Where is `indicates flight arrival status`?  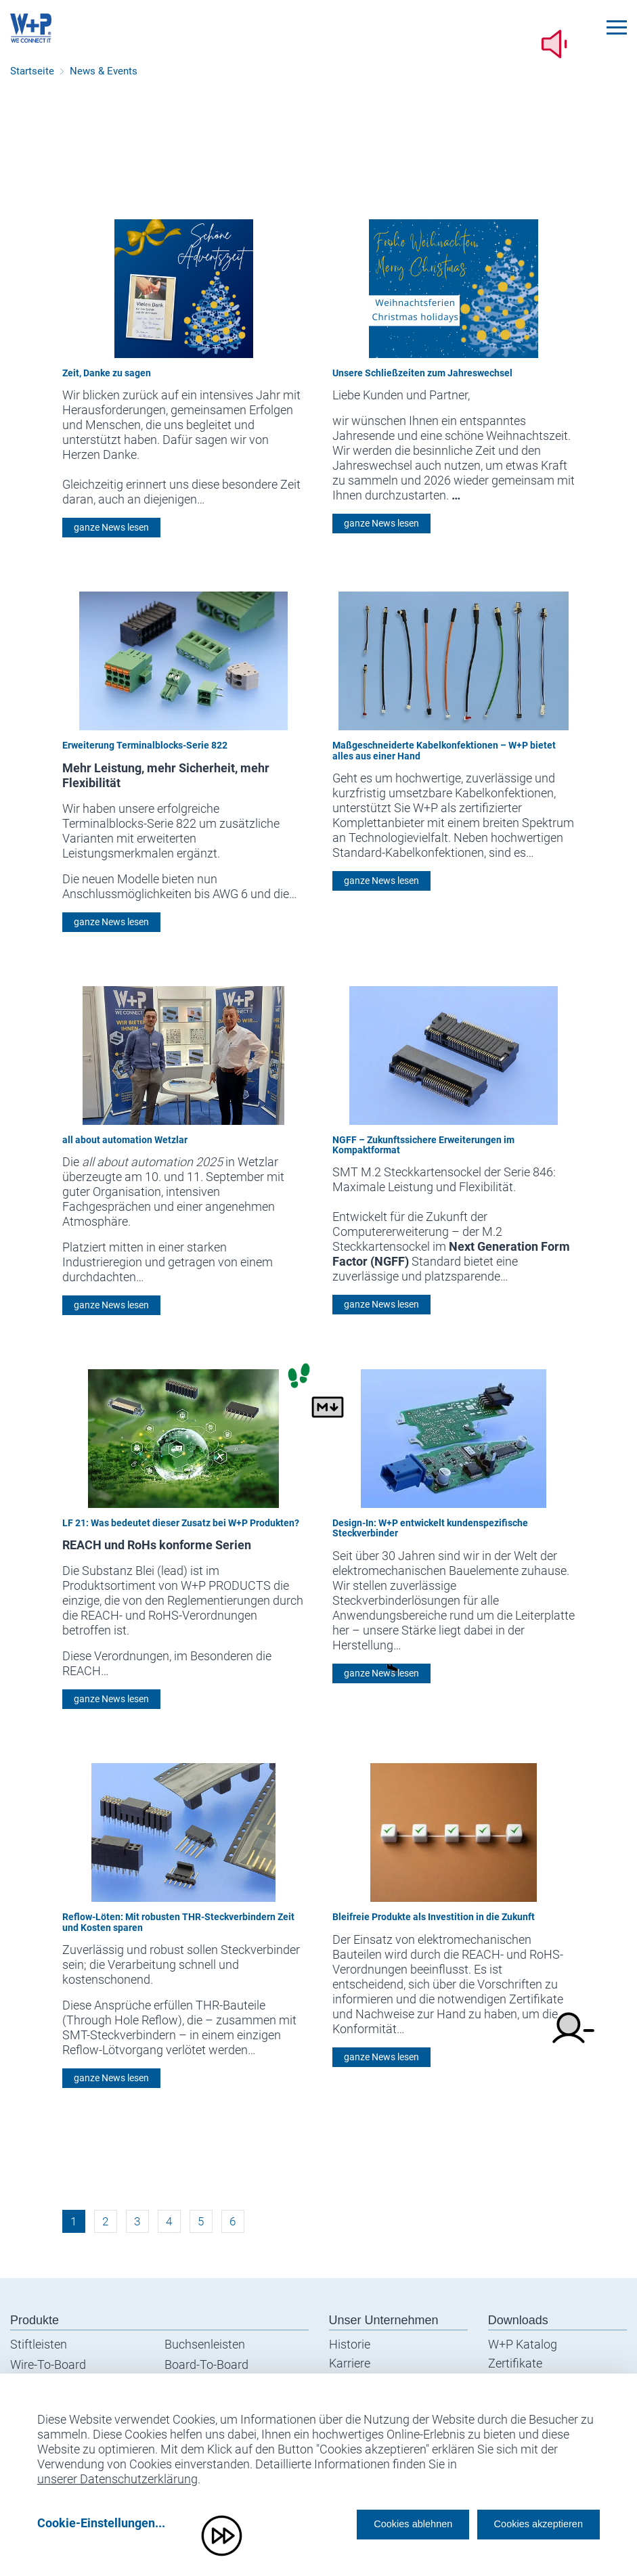
indicates flight arrival status is located at coordinates (392, 1668).